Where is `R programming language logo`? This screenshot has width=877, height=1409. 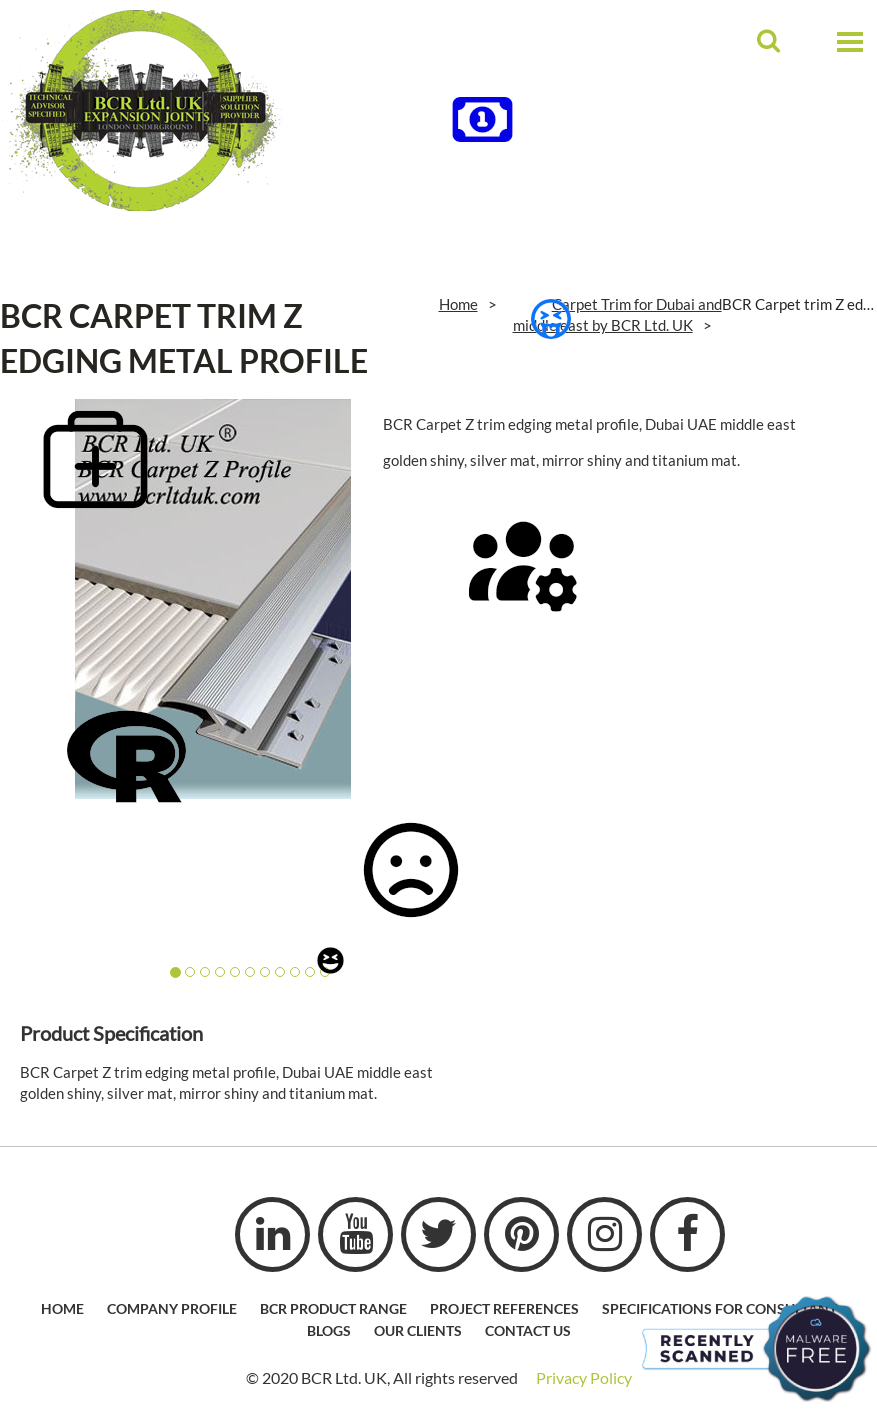 R programming language logo is located at coordinates (126, 756).